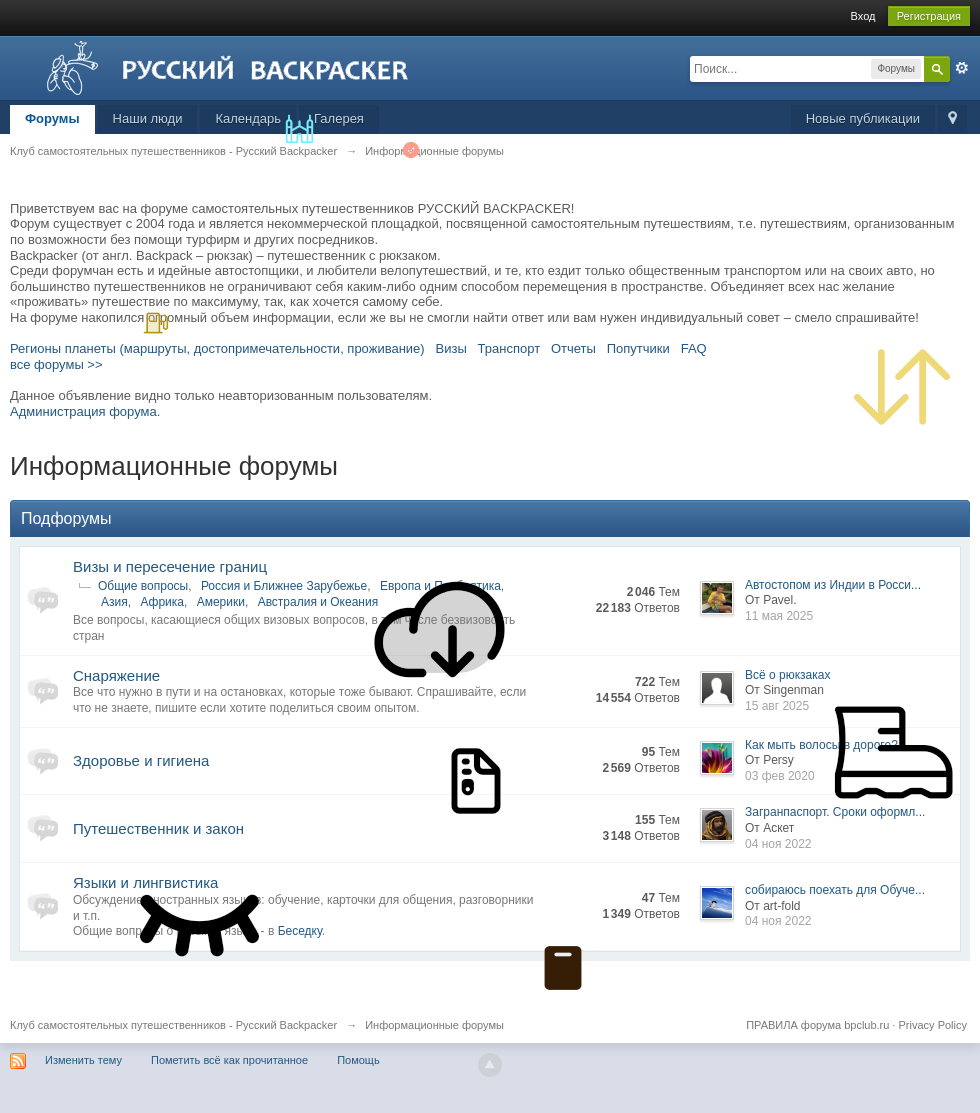  Describe the element at coordinates (476, 781) in the screenshot. I see `compress or zip files` at that location.